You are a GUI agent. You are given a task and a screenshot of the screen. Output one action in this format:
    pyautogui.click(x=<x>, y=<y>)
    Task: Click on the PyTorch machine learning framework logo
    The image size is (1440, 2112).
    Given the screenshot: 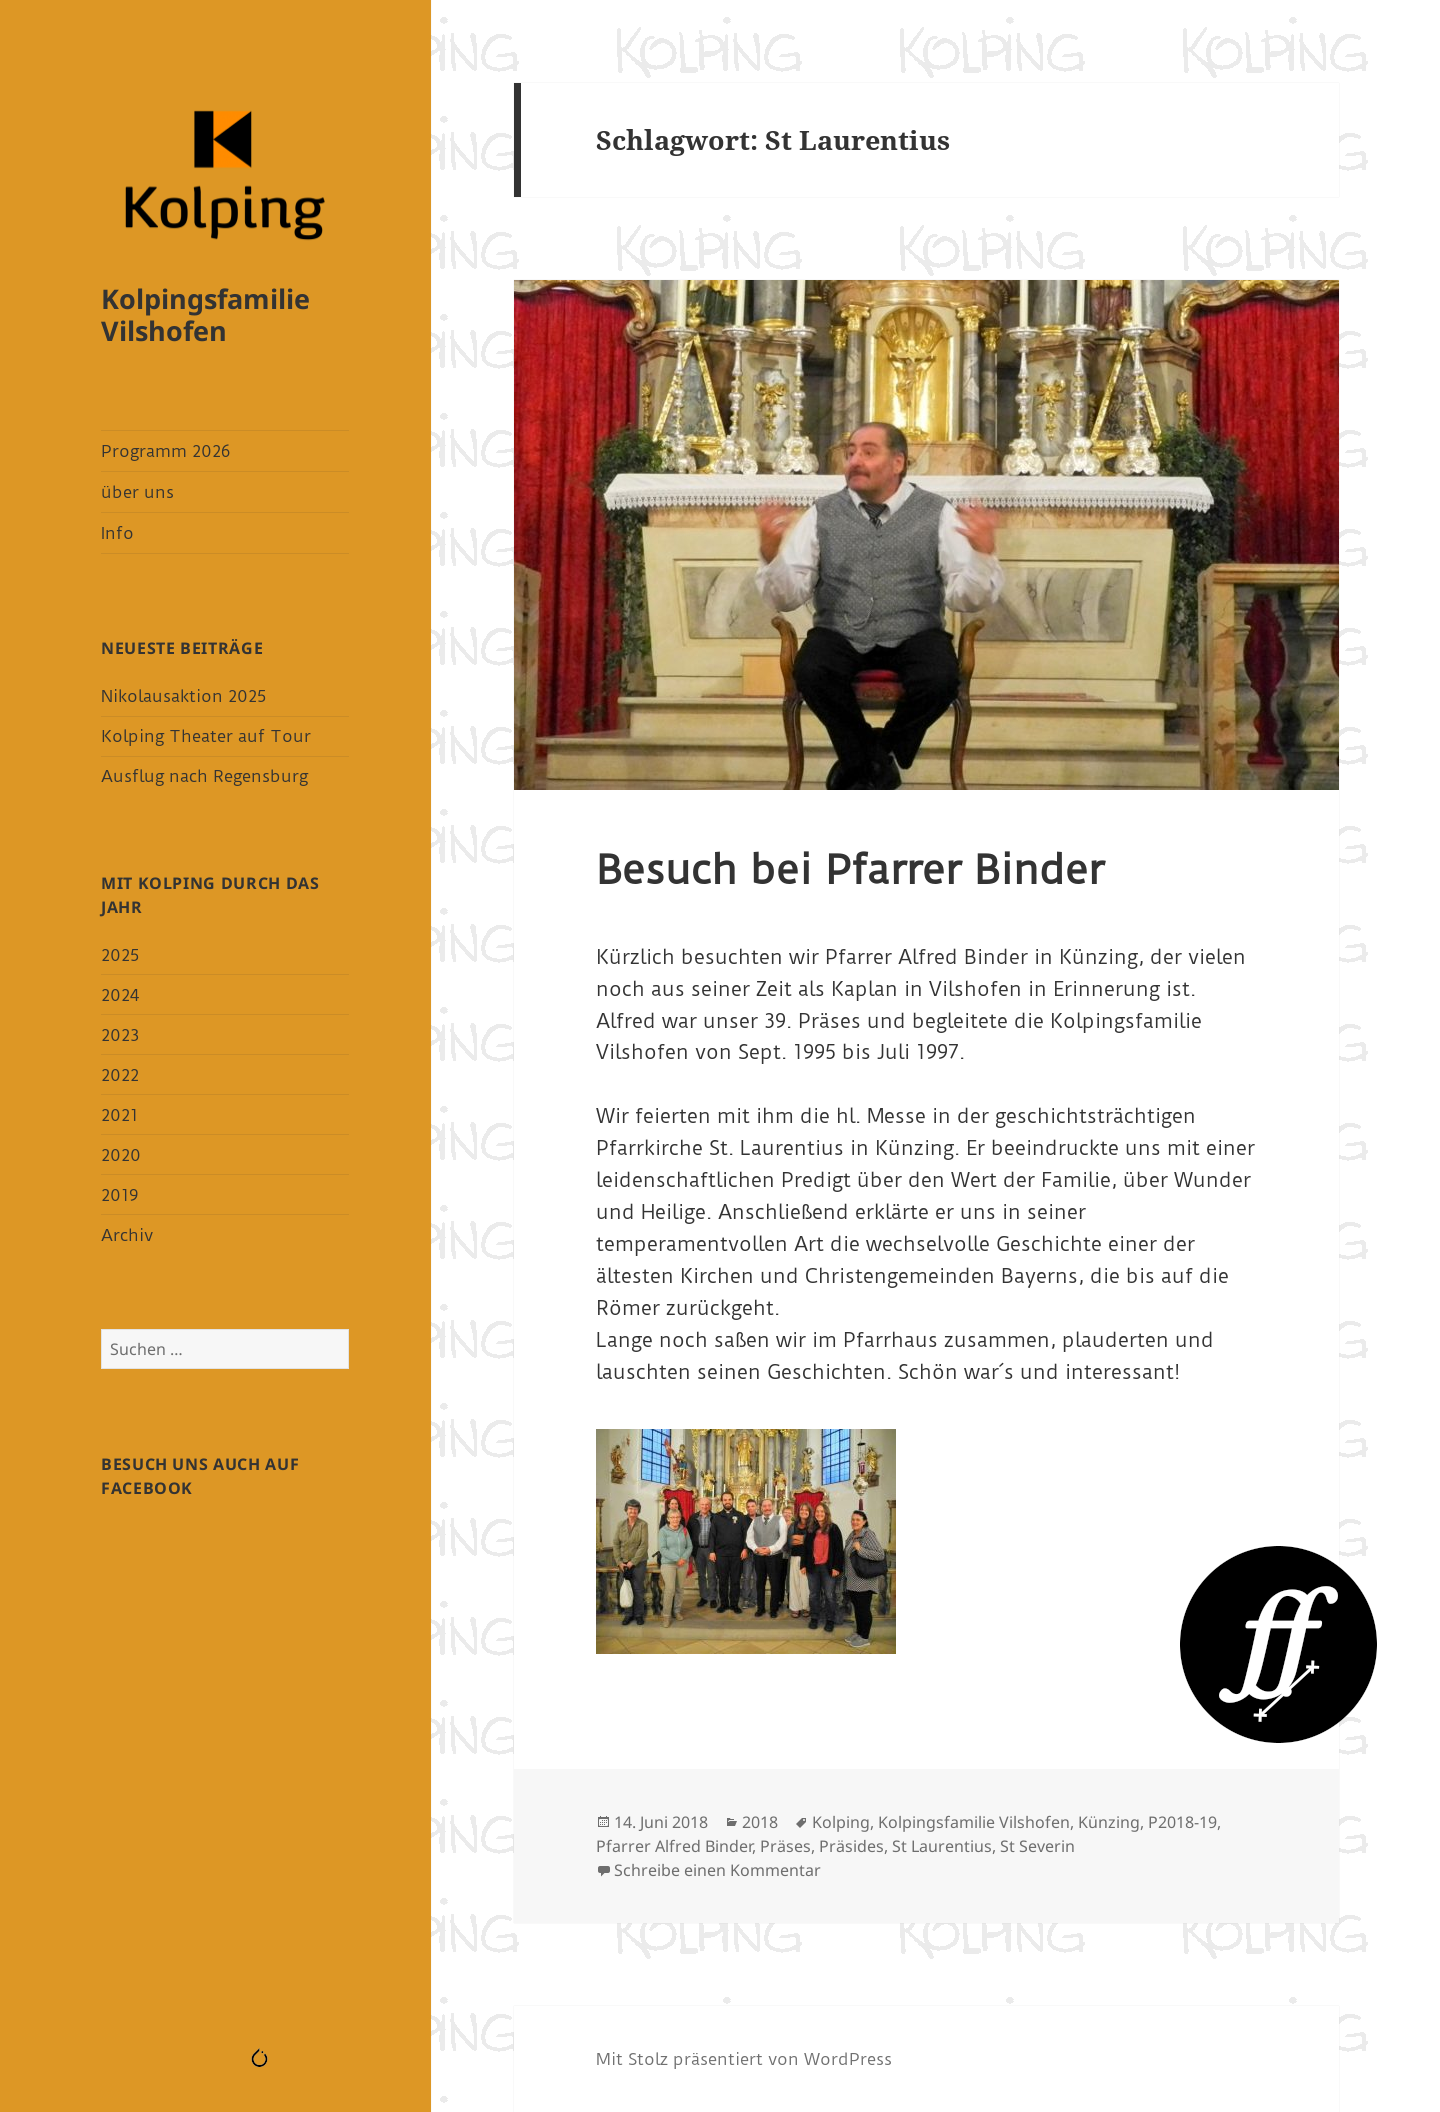 What is the action you would take?
    pyautogui.click(x=259, y=2057)
    